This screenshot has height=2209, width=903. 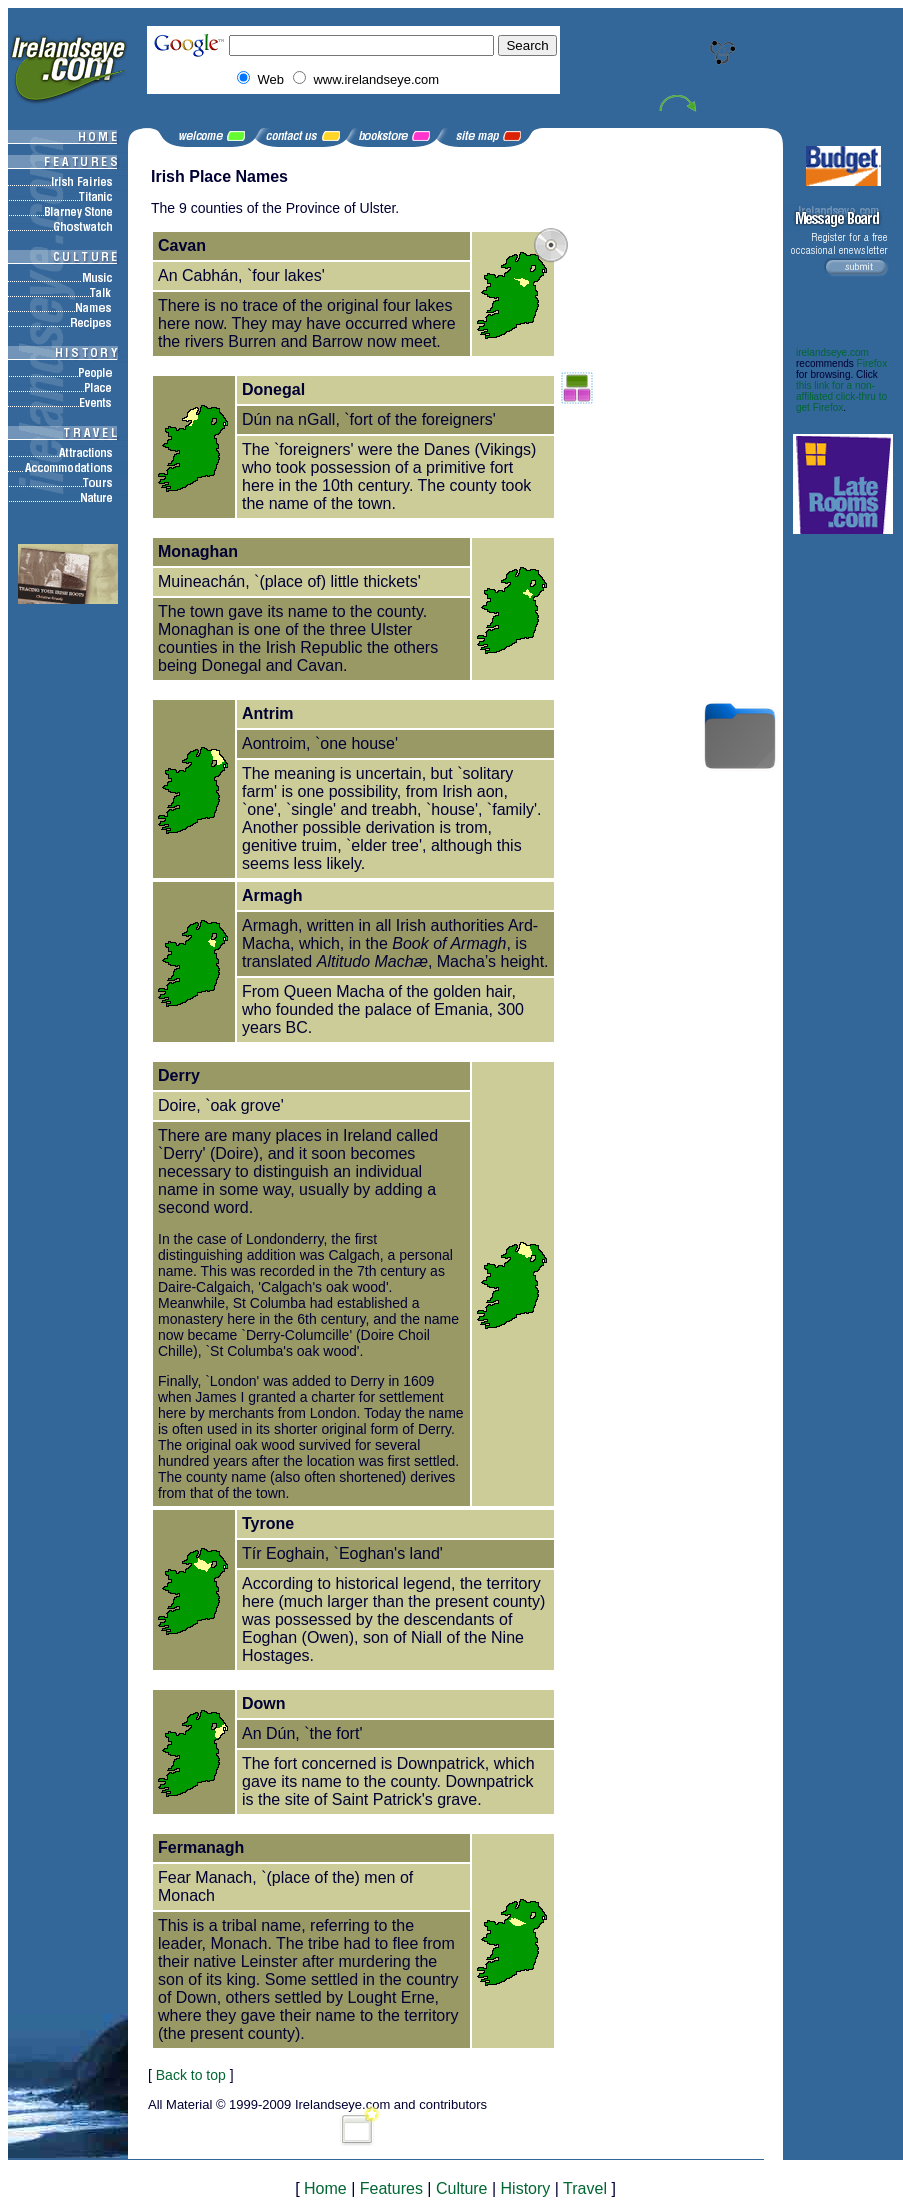 I want to click on redo the last undone action, so click(x=678, y=103).